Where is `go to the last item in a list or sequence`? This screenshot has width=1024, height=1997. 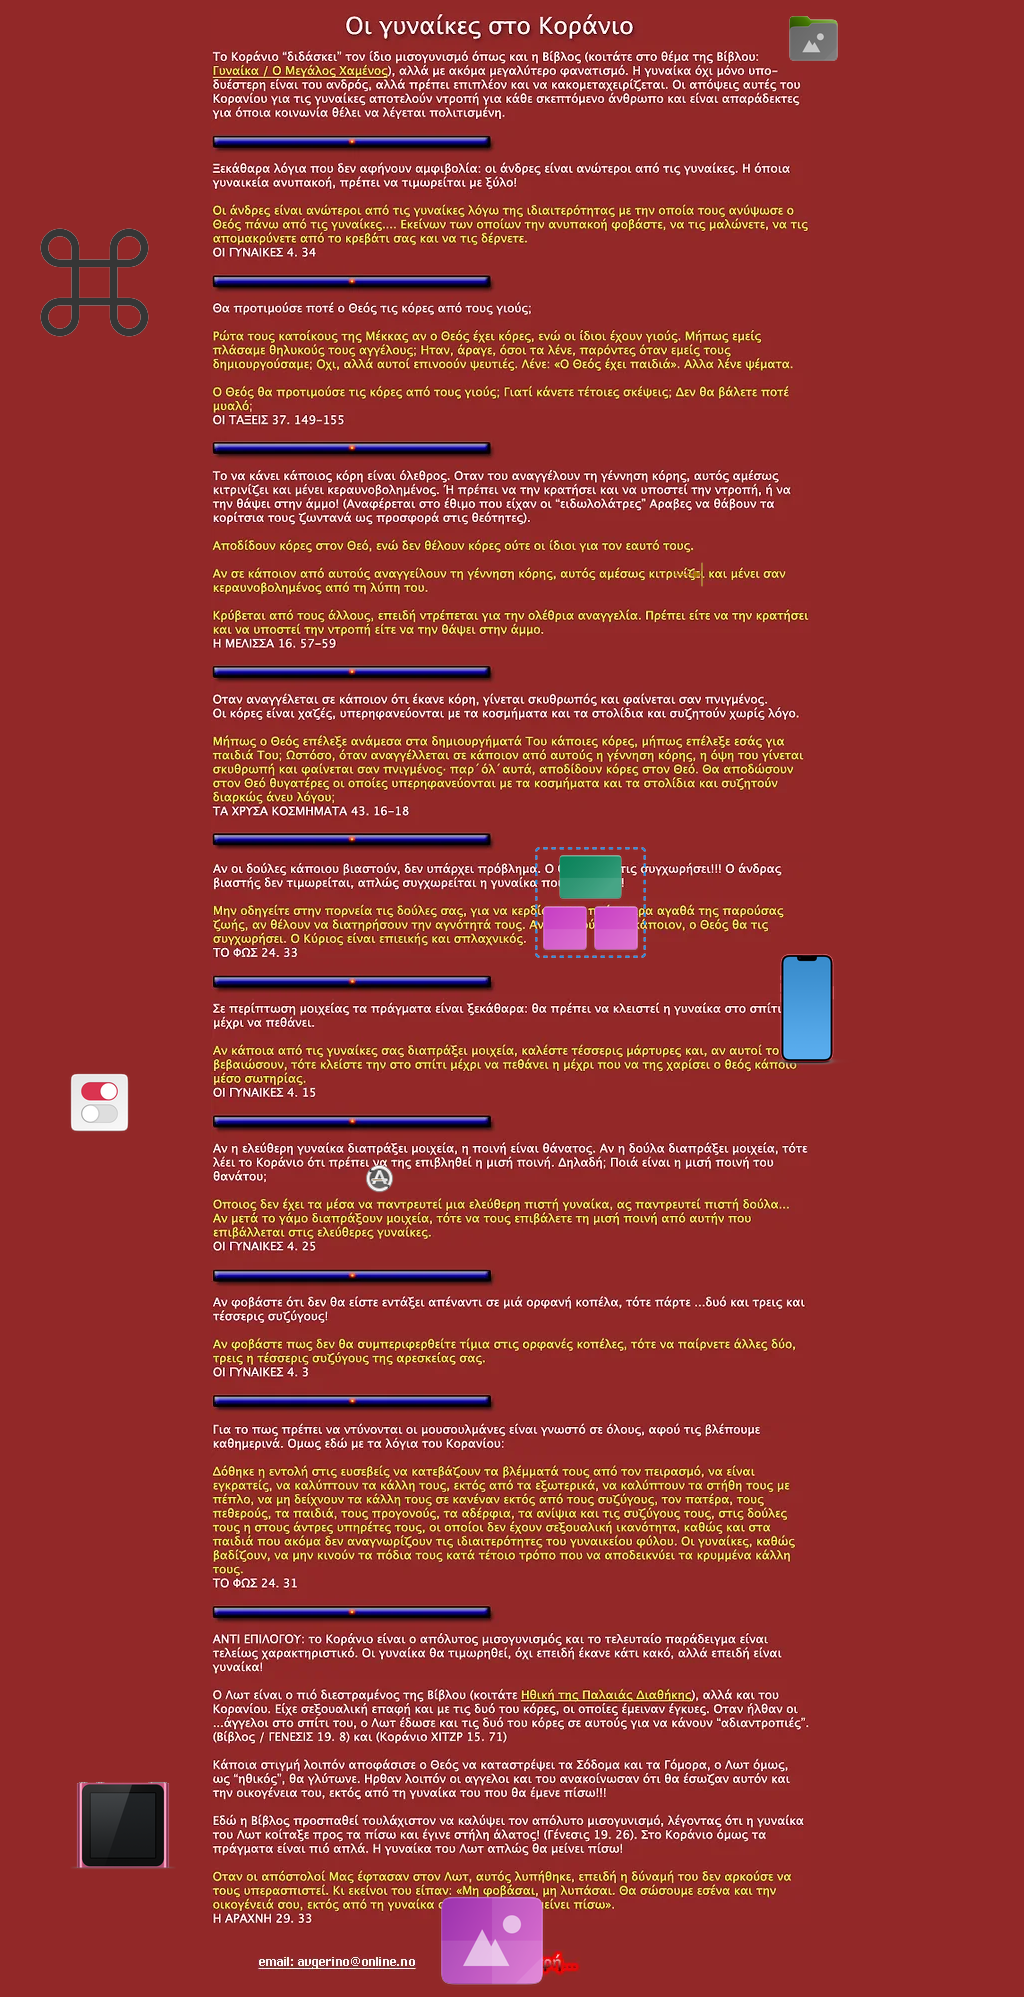 go to the last item in a list or sequence is located at coordinates (688, 574).